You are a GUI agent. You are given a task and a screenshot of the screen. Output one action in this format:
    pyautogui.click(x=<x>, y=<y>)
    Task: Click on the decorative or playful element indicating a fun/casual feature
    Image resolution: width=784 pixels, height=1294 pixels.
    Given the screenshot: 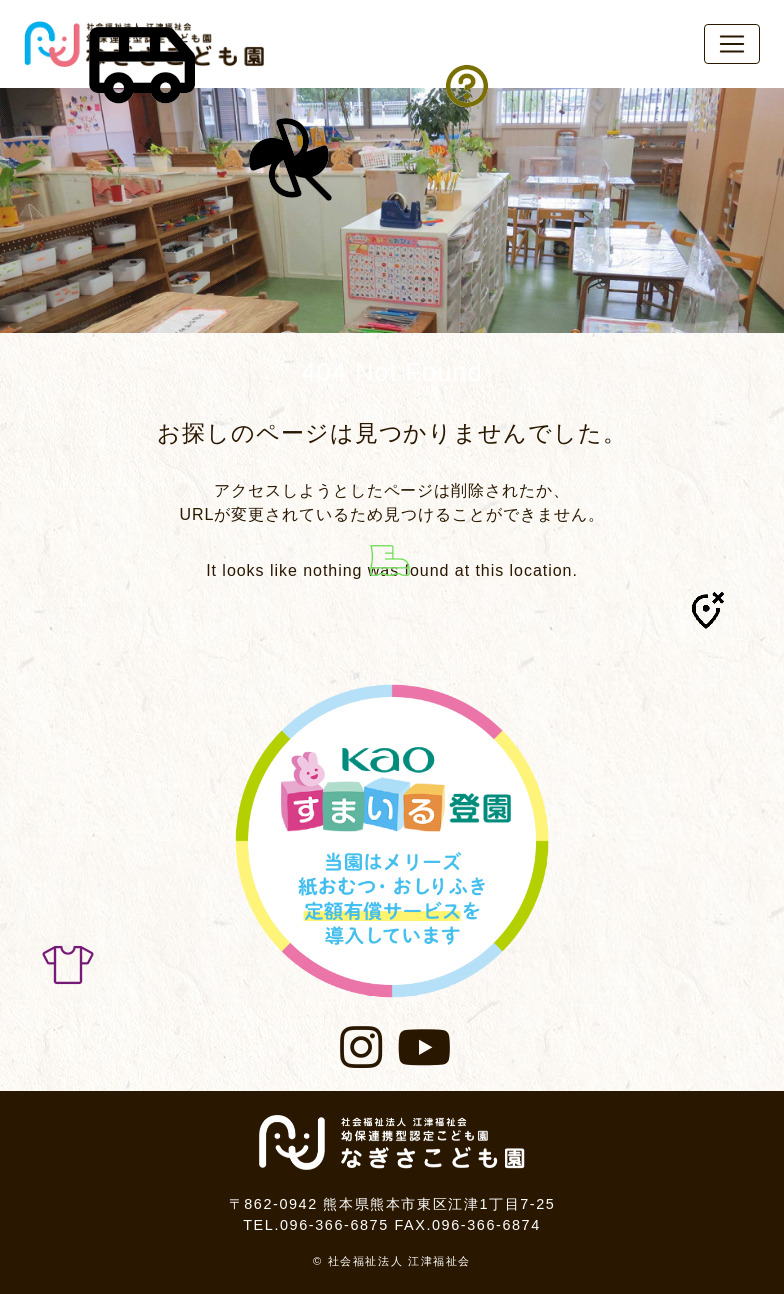 What is the action you would take?
    pyautogui.click(x=292, y=161)
    